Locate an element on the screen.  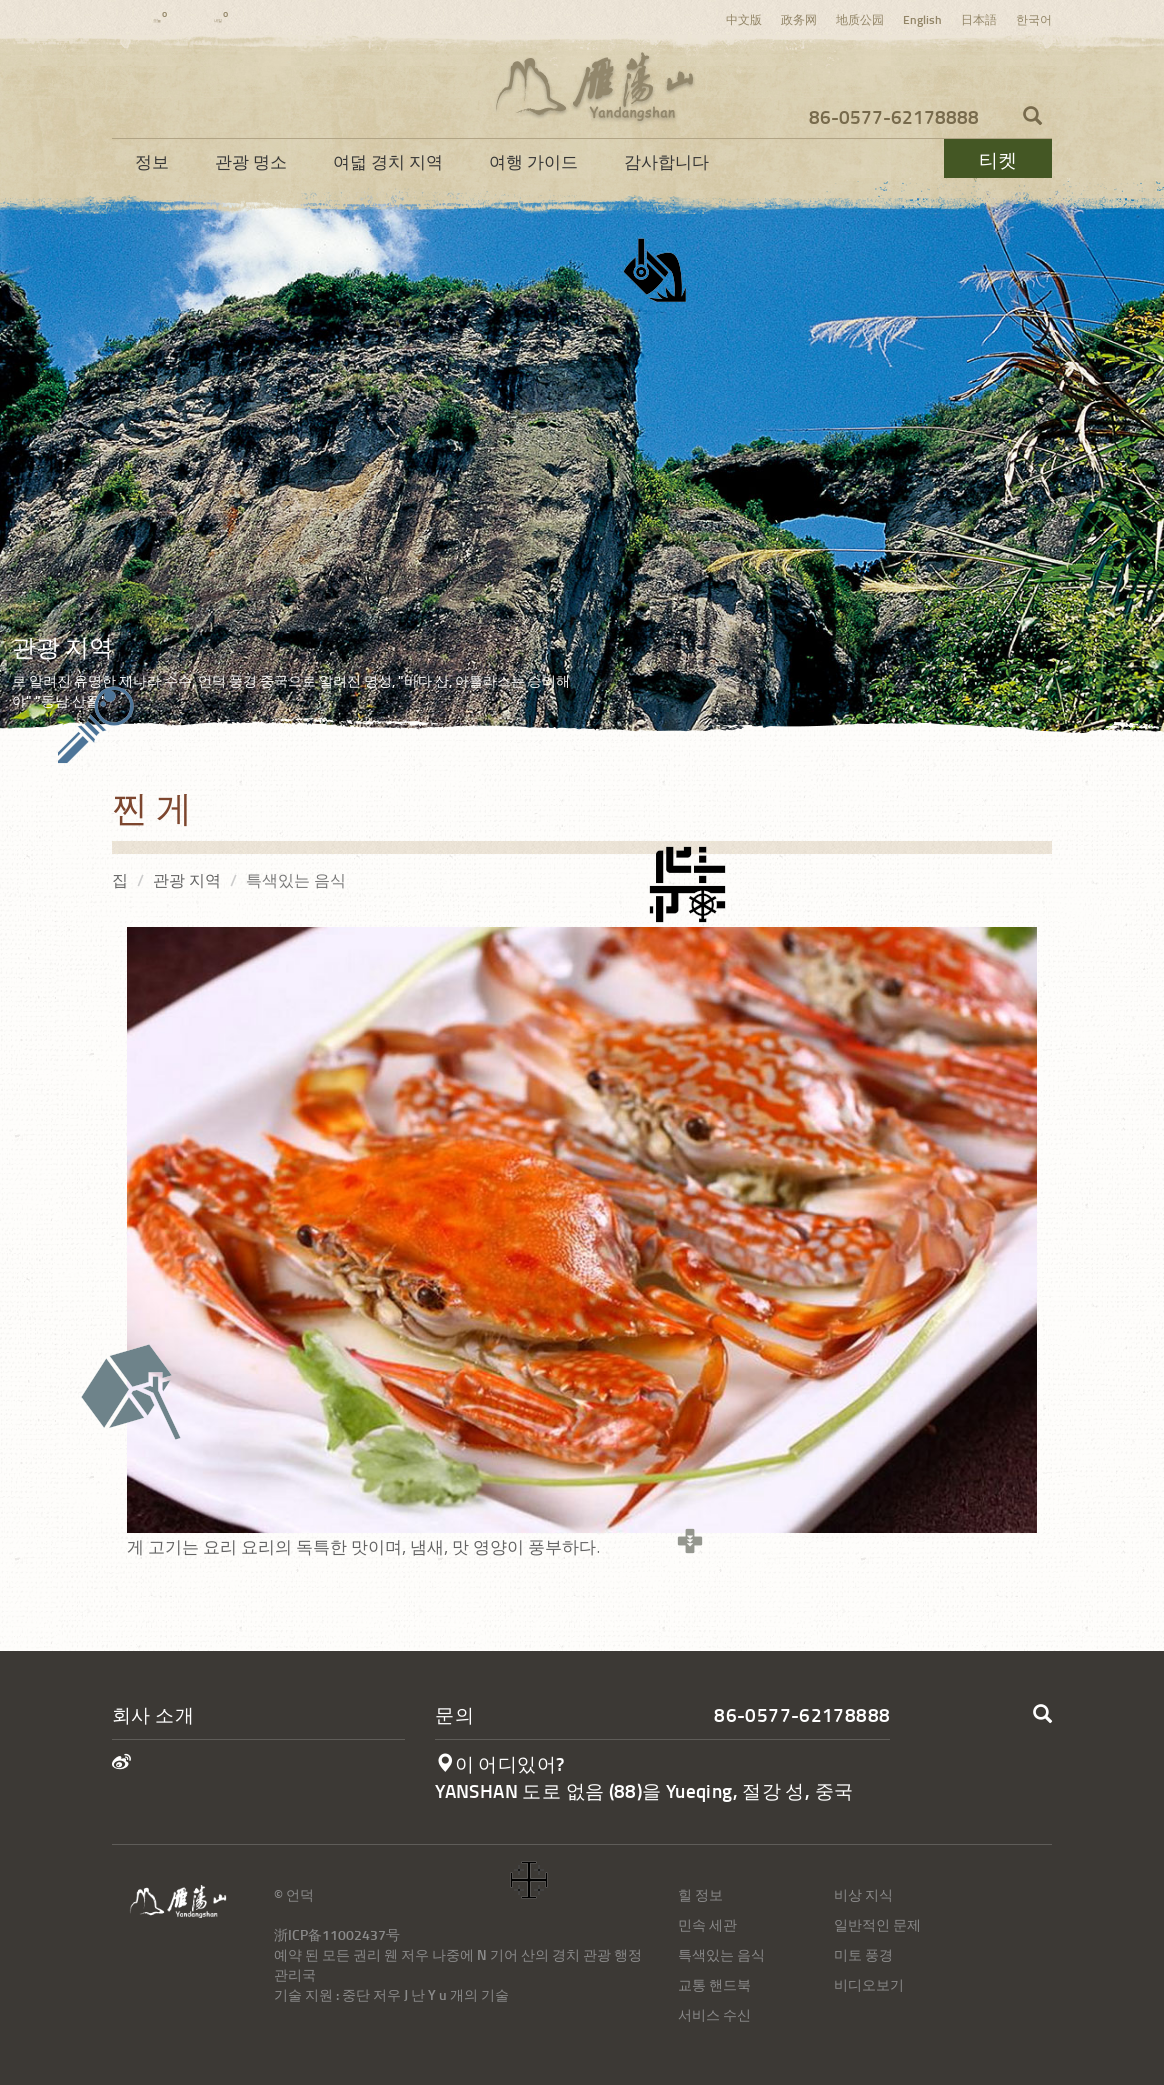
indicates health or HP is decreasing is located at coordinates (690, 1541).